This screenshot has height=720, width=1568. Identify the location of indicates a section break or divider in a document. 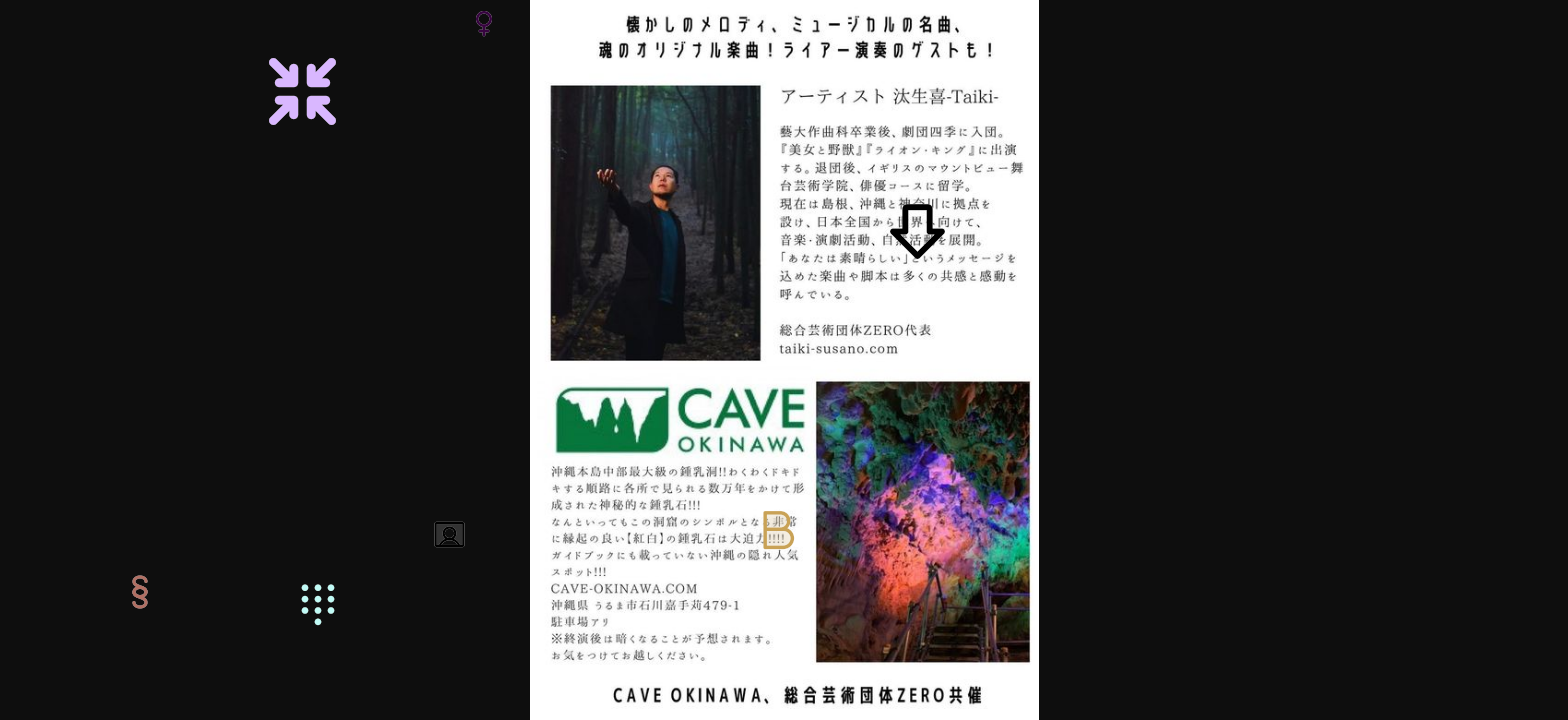
(140, 592).